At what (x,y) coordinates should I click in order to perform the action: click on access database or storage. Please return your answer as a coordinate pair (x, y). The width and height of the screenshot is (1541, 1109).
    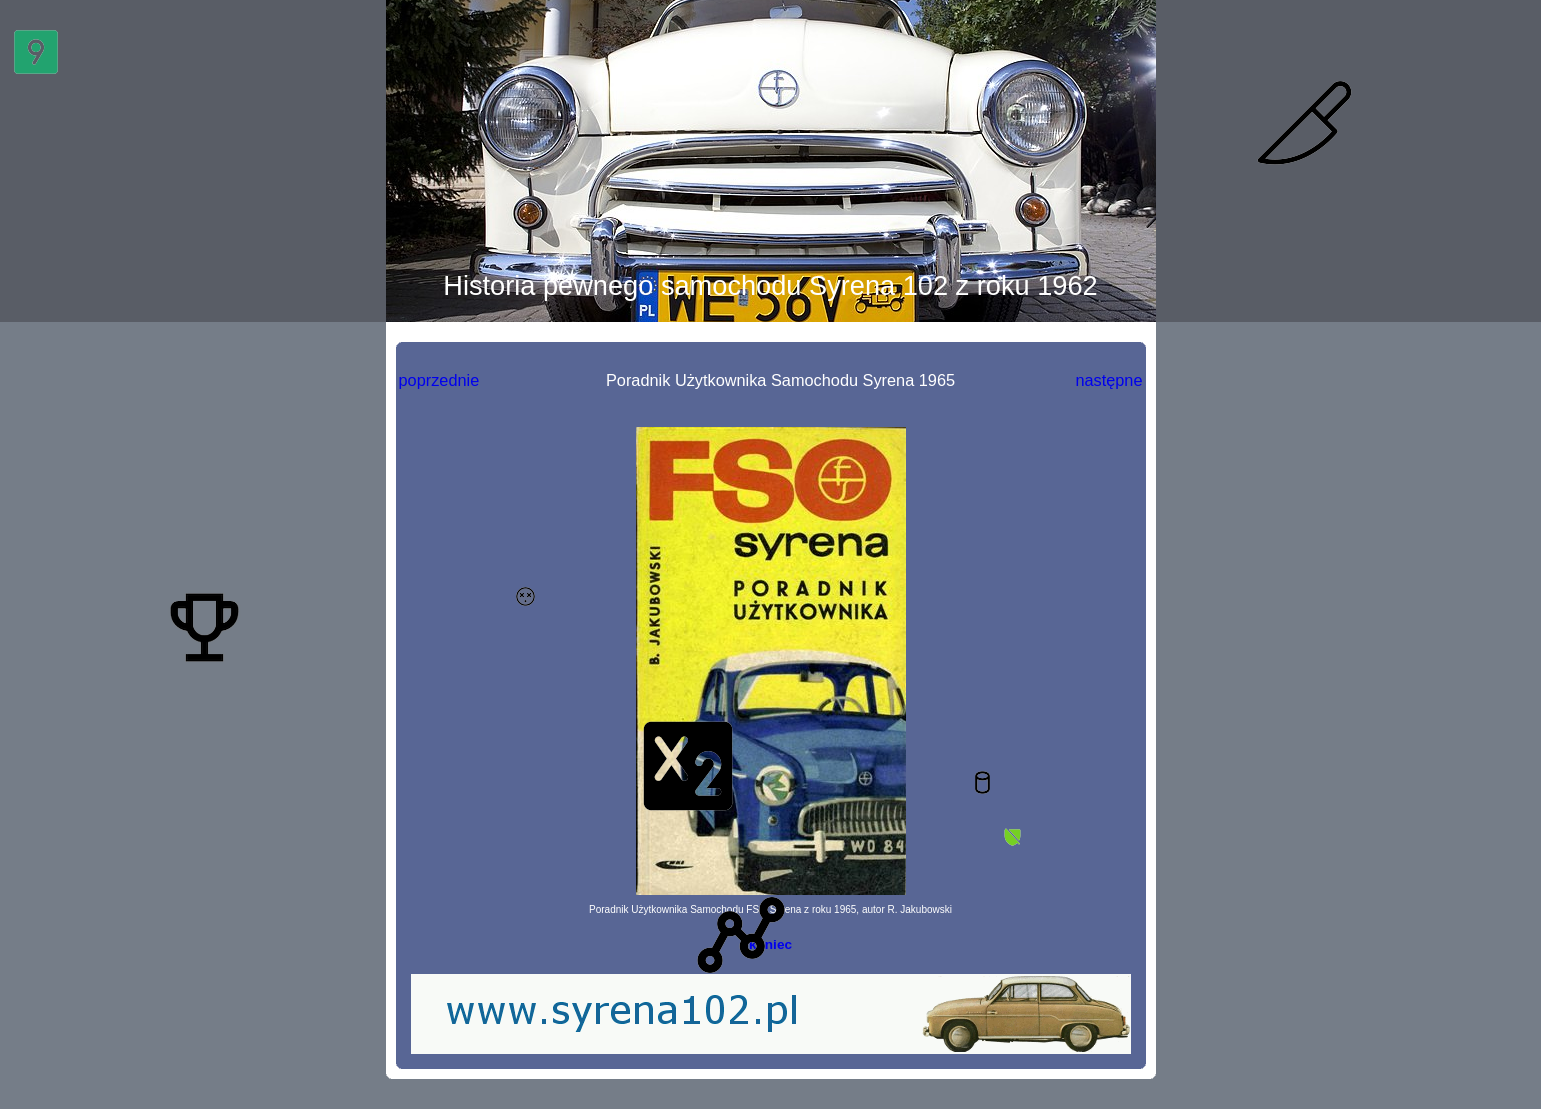
    Looking at the image, I should click on (982, 782).